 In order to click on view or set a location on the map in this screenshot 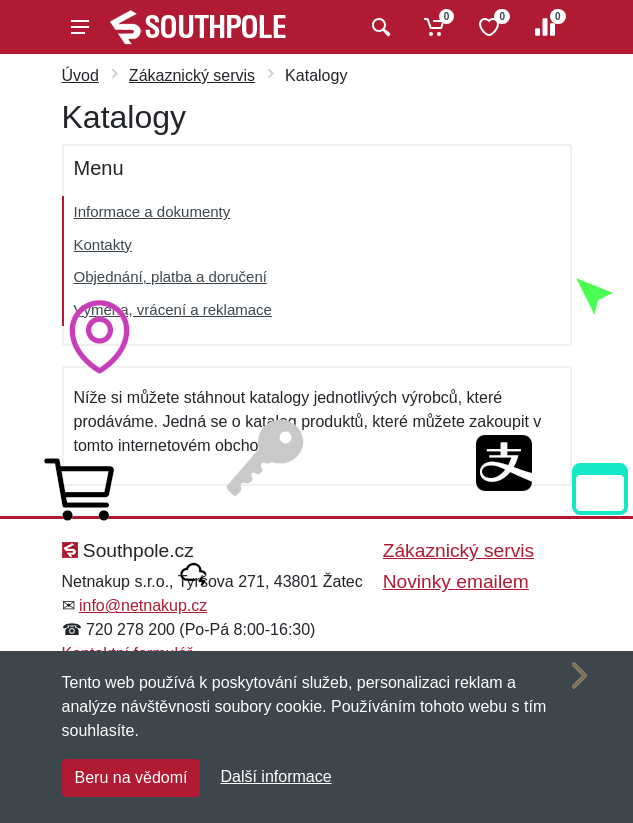, I will do `click(99, 335)`.